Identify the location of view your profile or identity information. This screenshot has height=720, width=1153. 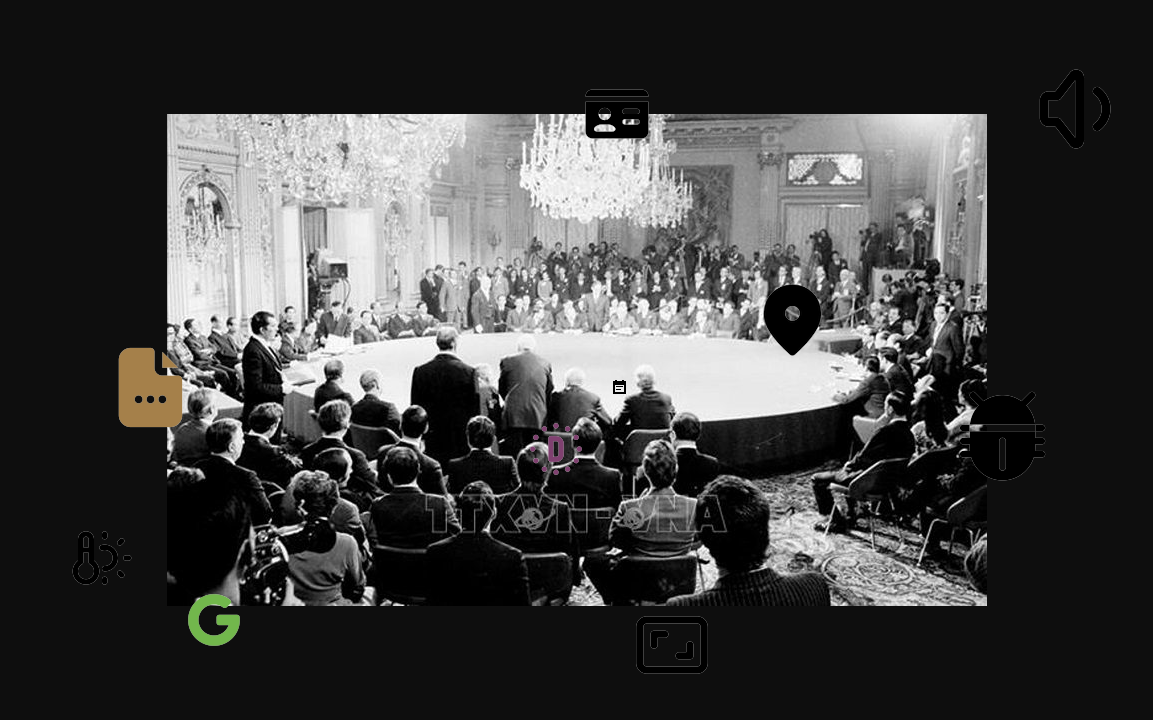
(617, 114).